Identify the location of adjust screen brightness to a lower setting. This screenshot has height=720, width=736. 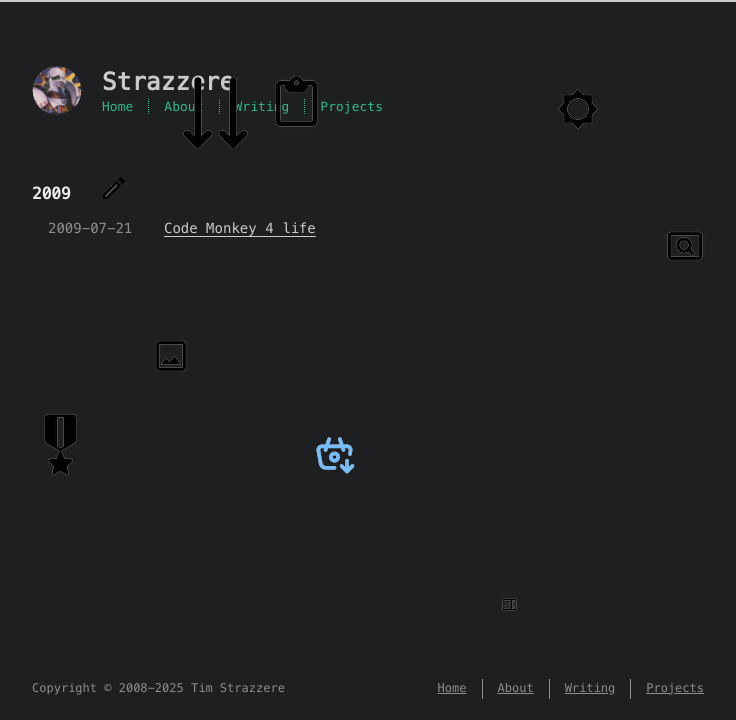
(578, 109).